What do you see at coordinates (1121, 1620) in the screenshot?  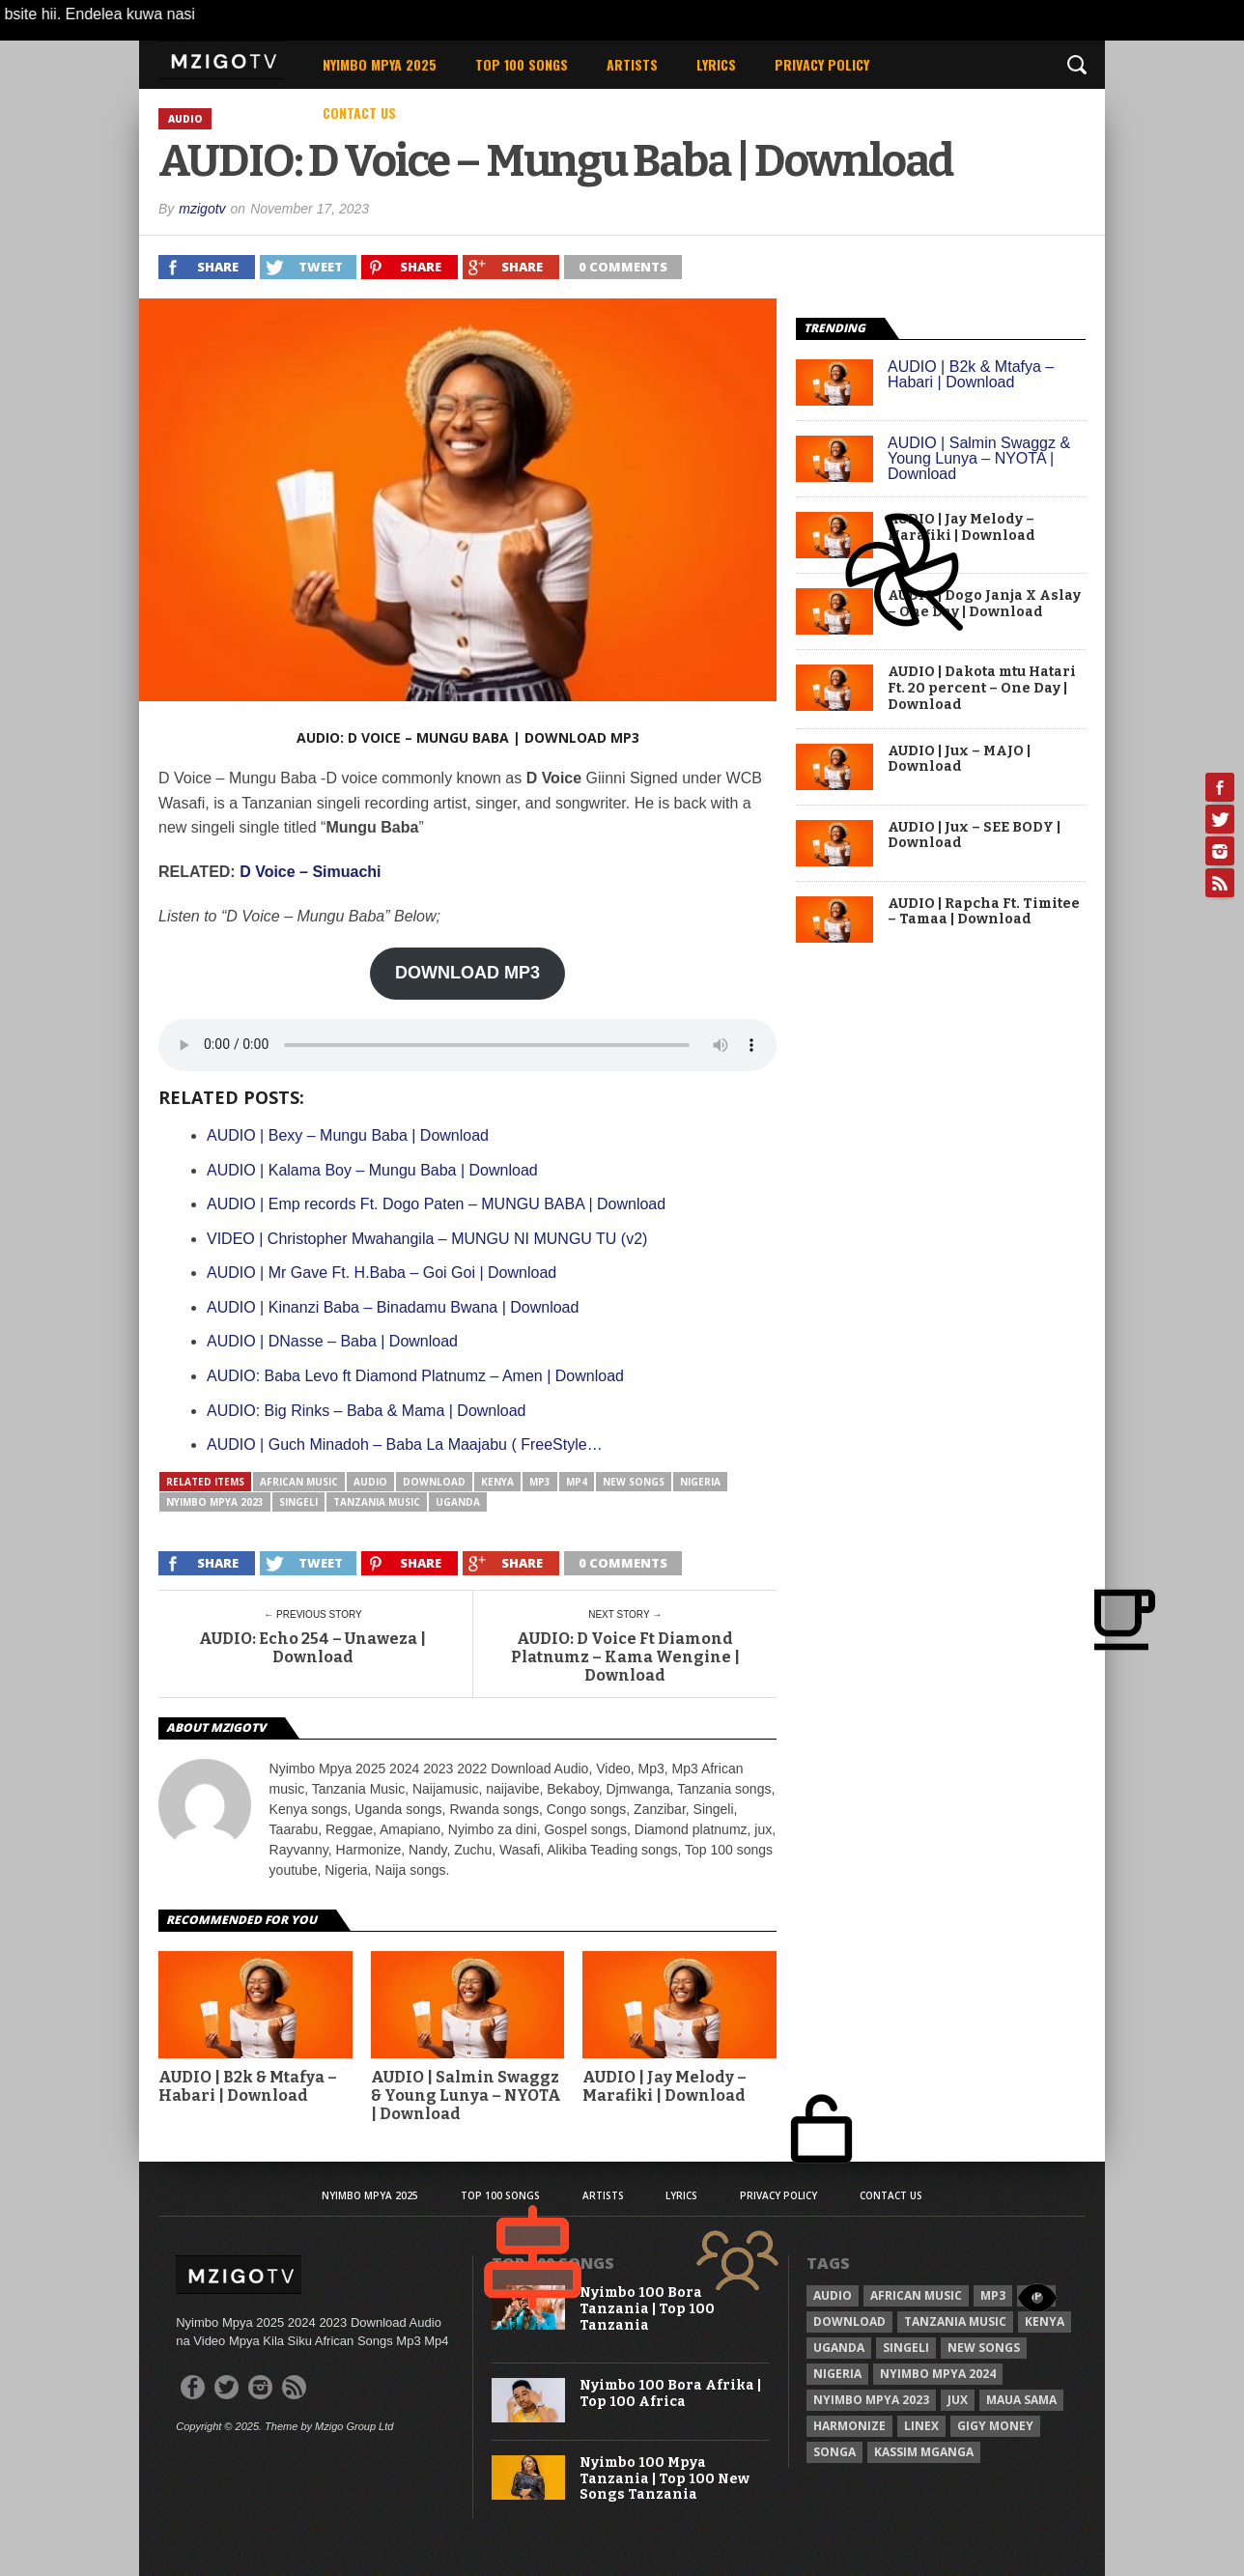 I see `access café or coffee shop locations` at bounding box center [1121, 1620].